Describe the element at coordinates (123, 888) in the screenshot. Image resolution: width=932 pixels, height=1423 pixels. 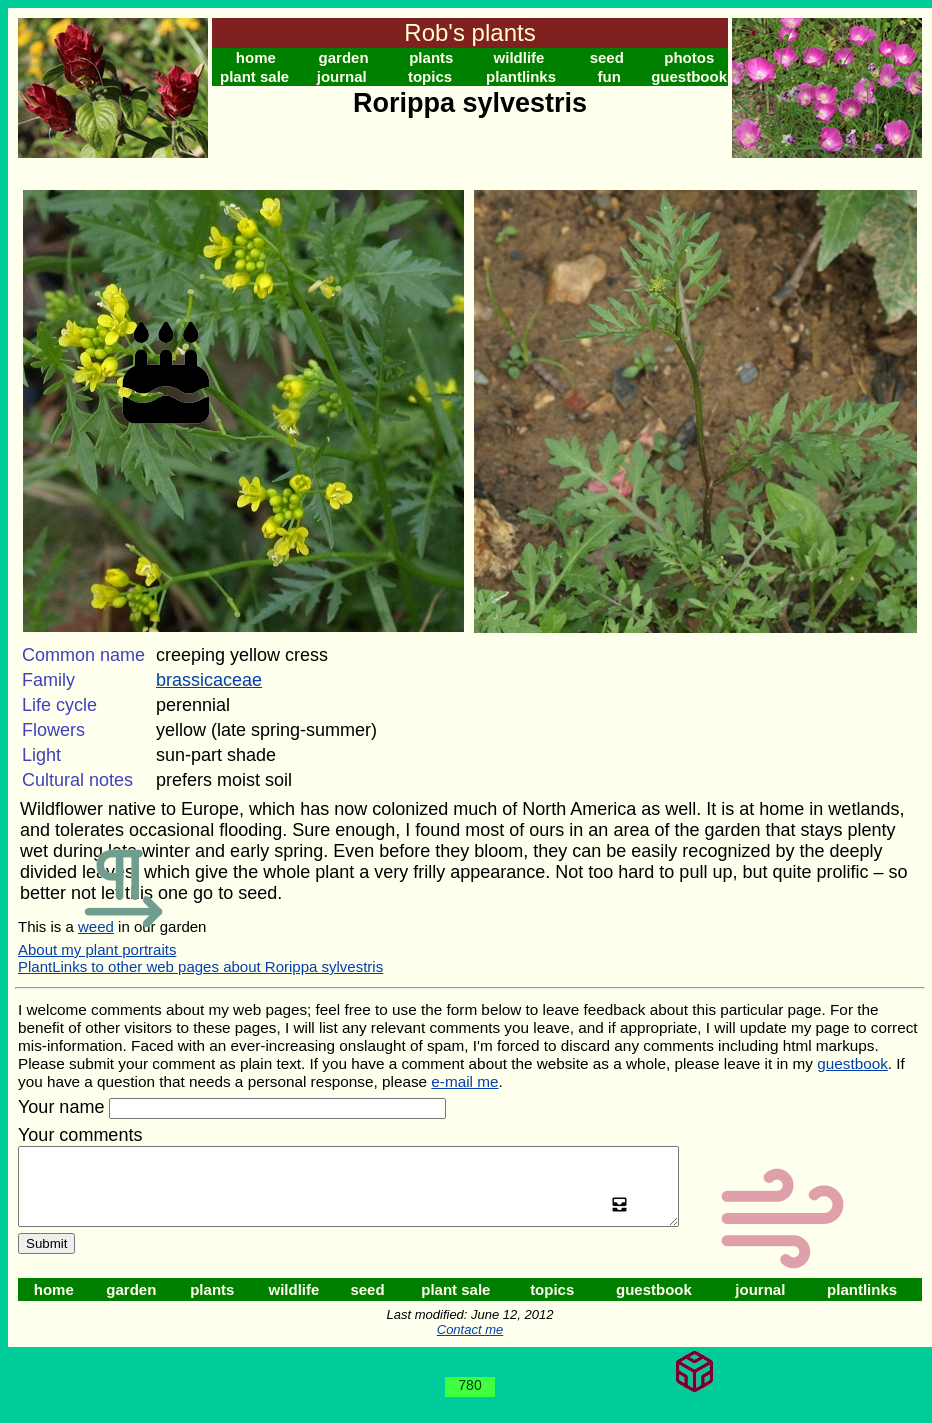
I see `move paragraph to the right` at that location.